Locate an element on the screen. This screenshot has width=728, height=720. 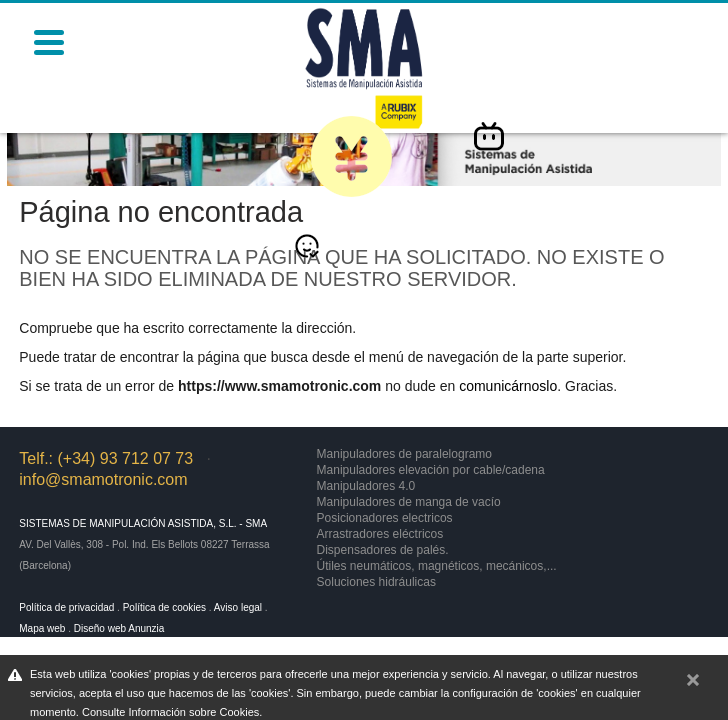
view balance in japanese yen is located at coordinates (351, 156).